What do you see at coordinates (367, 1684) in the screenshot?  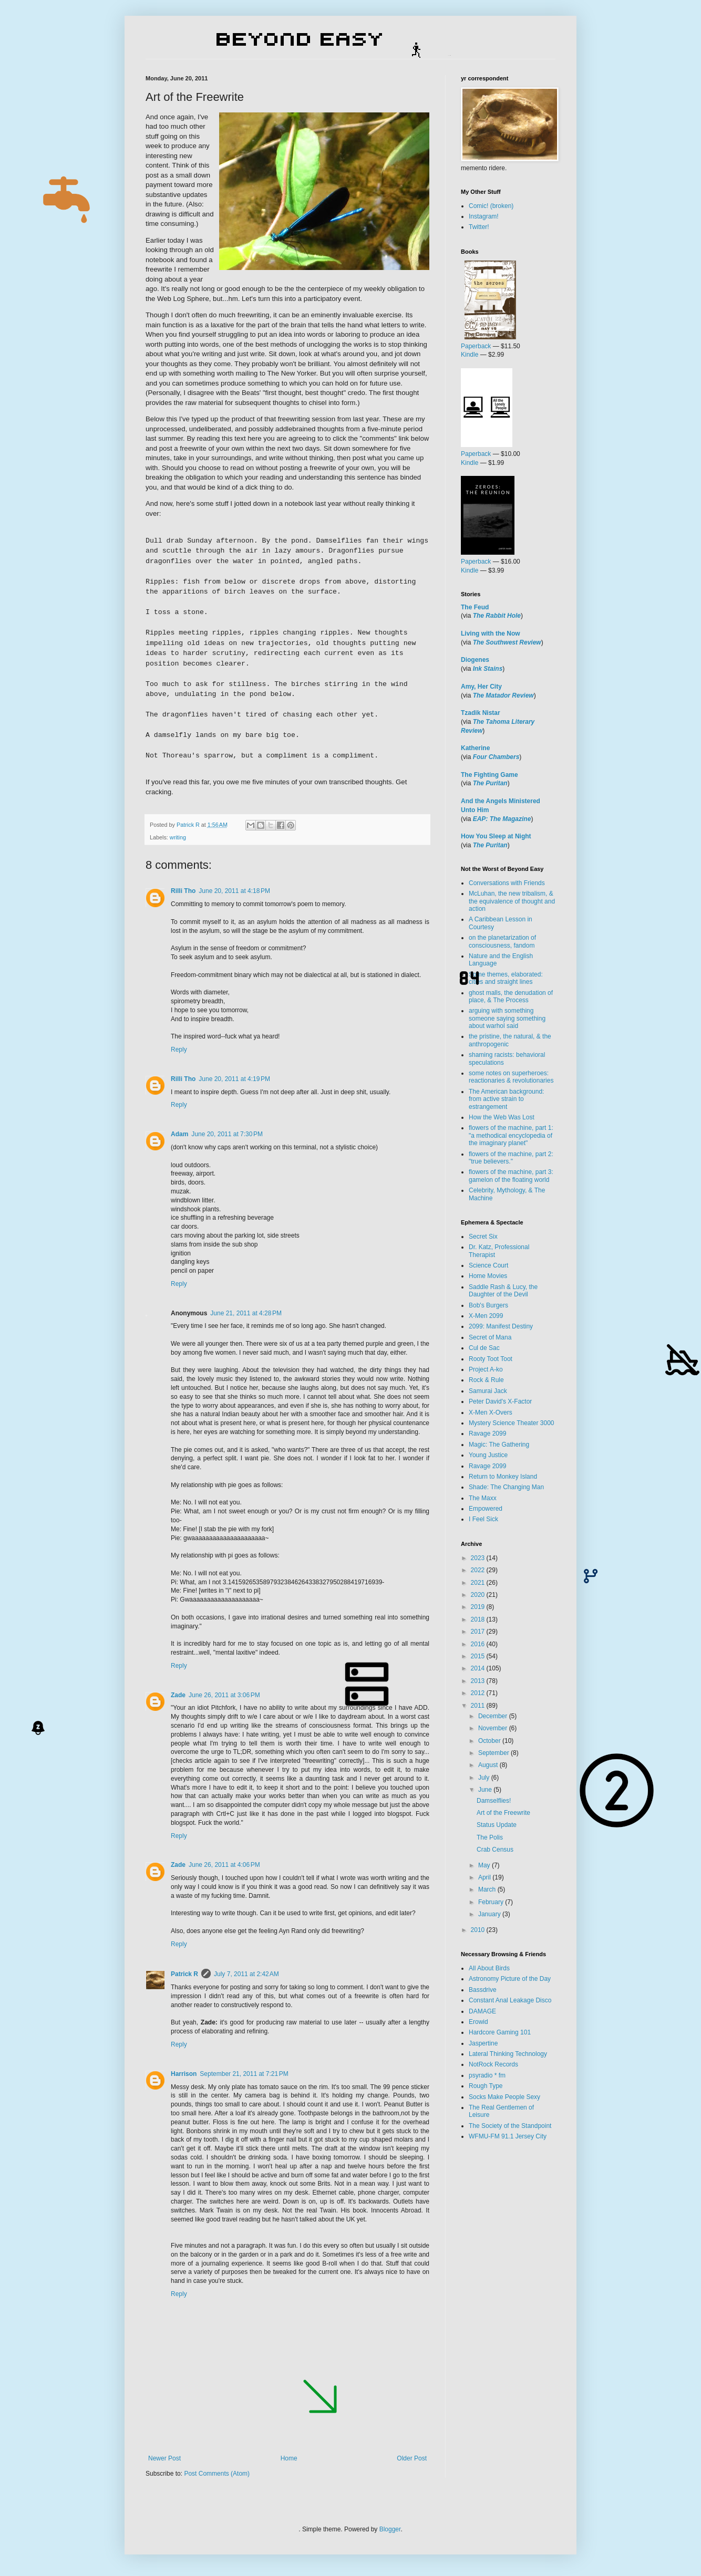 I see `access server or DNS settings` at bounding box center [367, 1684].